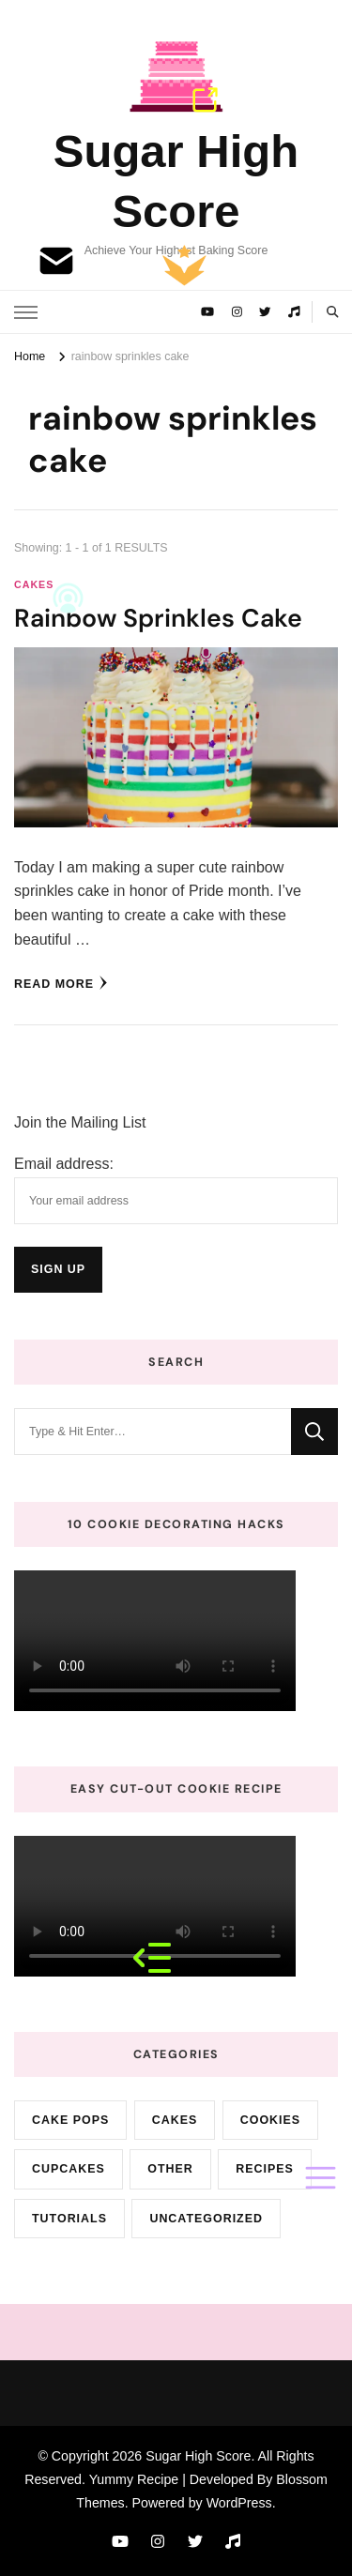  I want to click on open text channel or messaging, so click(320, 2177).